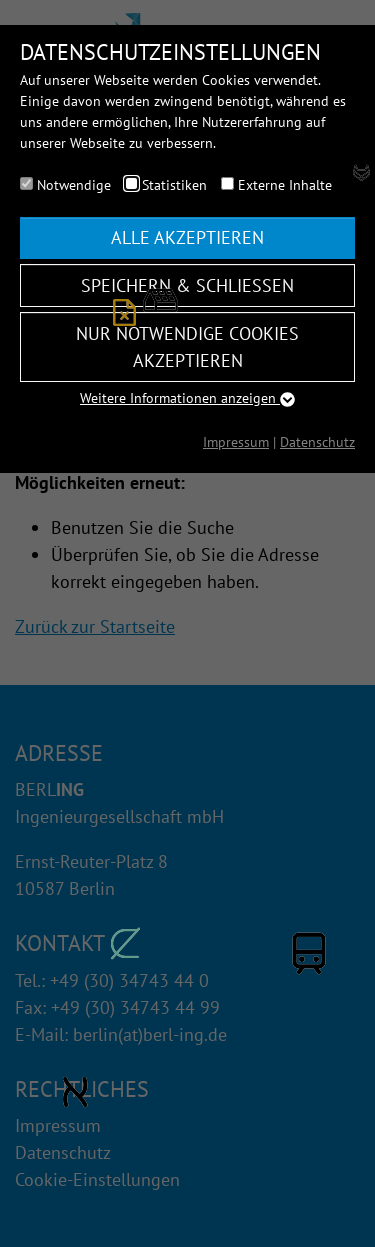  I want to click on switch to hebrew keyboard layout, so click(76, 1092).